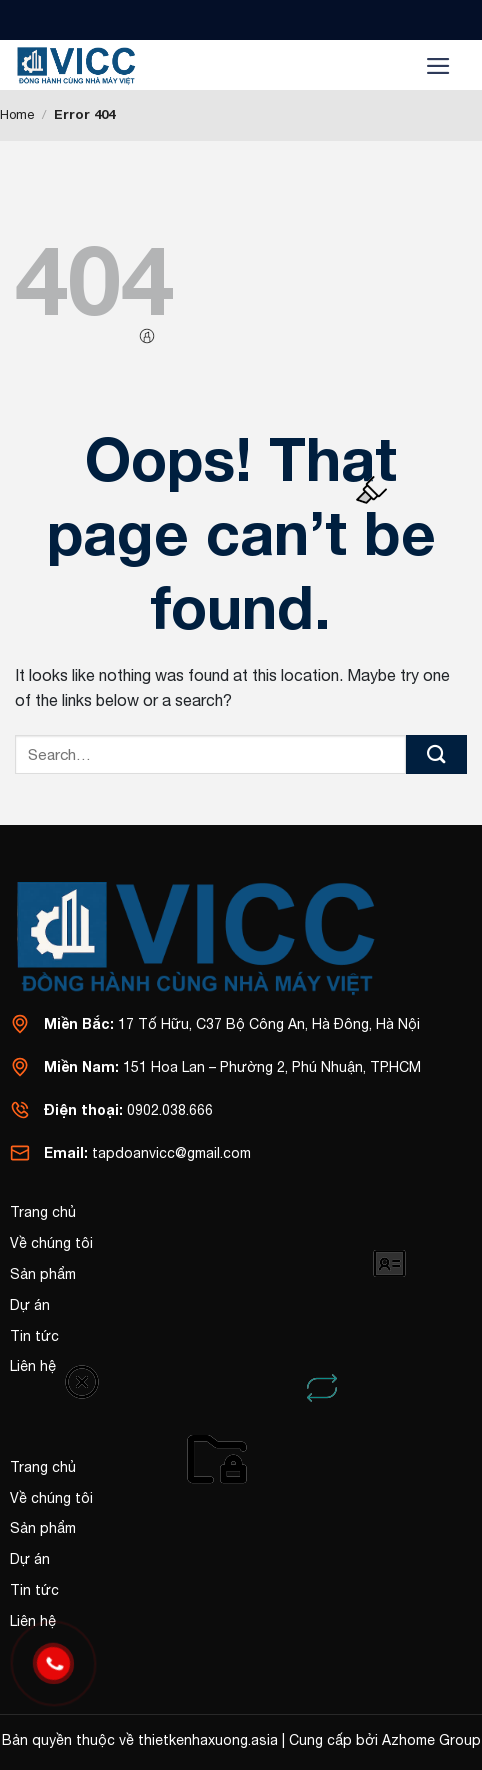 Image resolution: width=482 pixels, height=1770 pixels. I want to click on access a password-protected folder, so click(217, 1458).